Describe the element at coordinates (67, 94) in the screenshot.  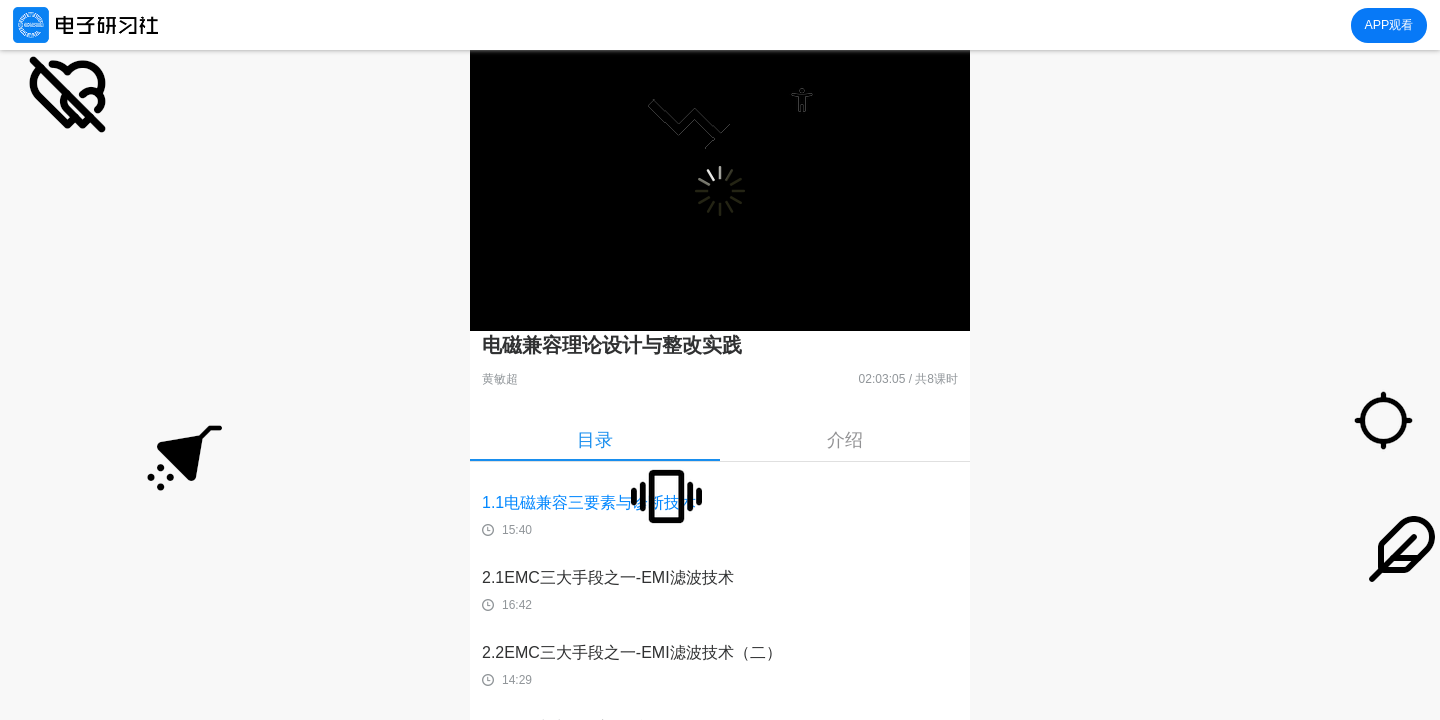
I see `disable or turn off favorites` at that location.